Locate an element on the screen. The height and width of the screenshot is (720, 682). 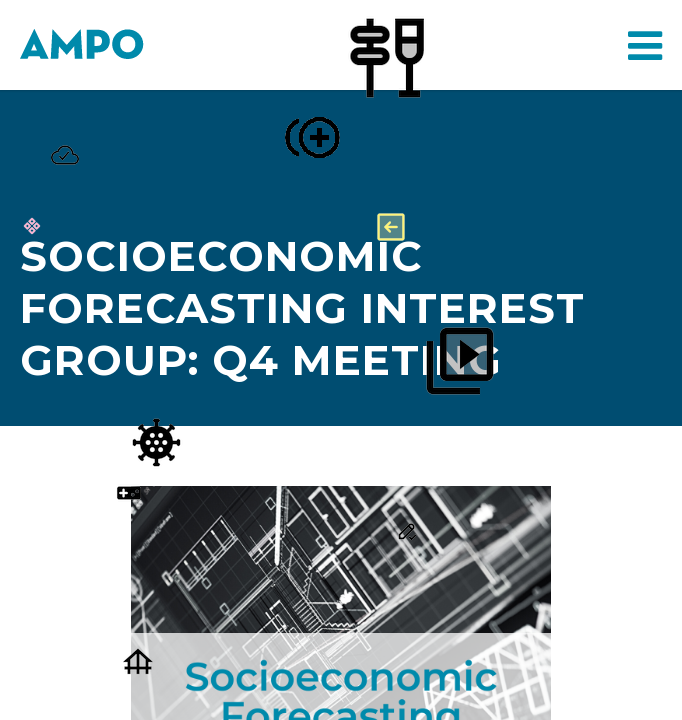
go back to the previous screen is located at coordinates (391, 227).